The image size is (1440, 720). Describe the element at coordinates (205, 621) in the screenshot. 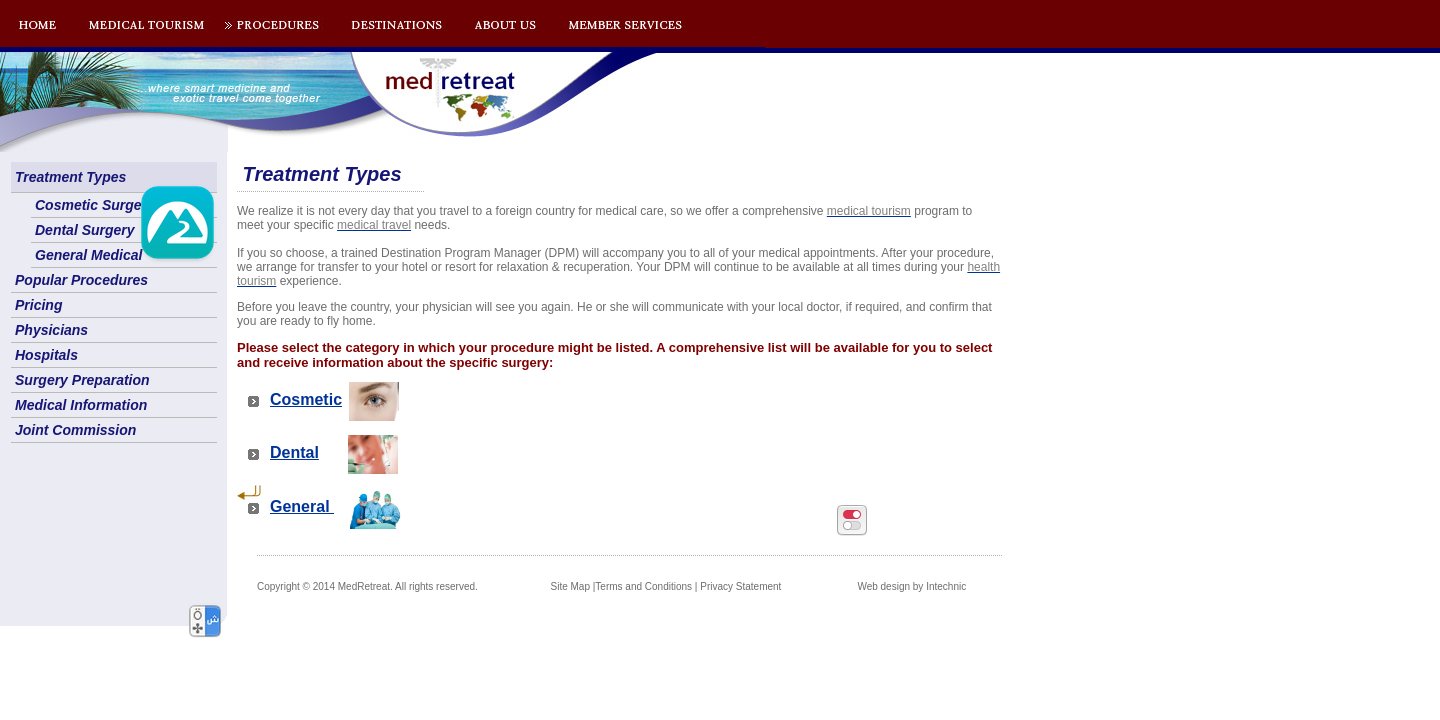

I see `open gnome characters app` at that location.